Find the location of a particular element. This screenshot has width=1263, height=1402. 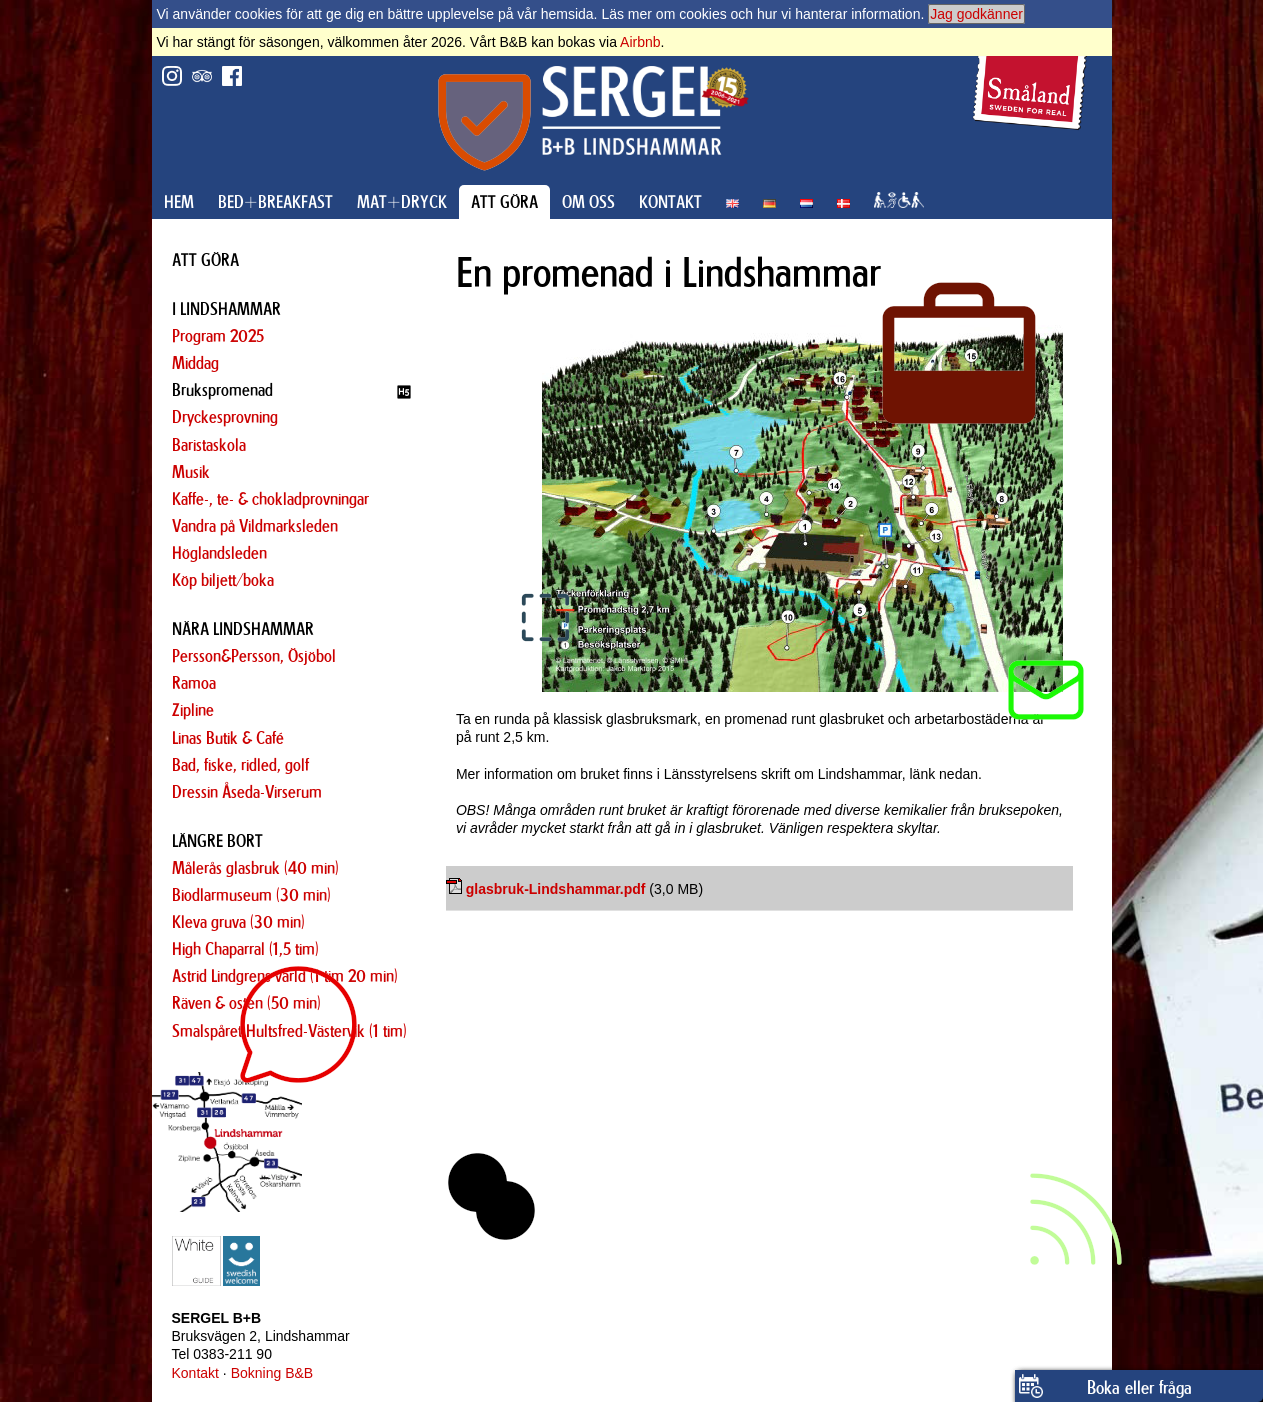

open chat or messaging is located at coordinates (298, 1024).